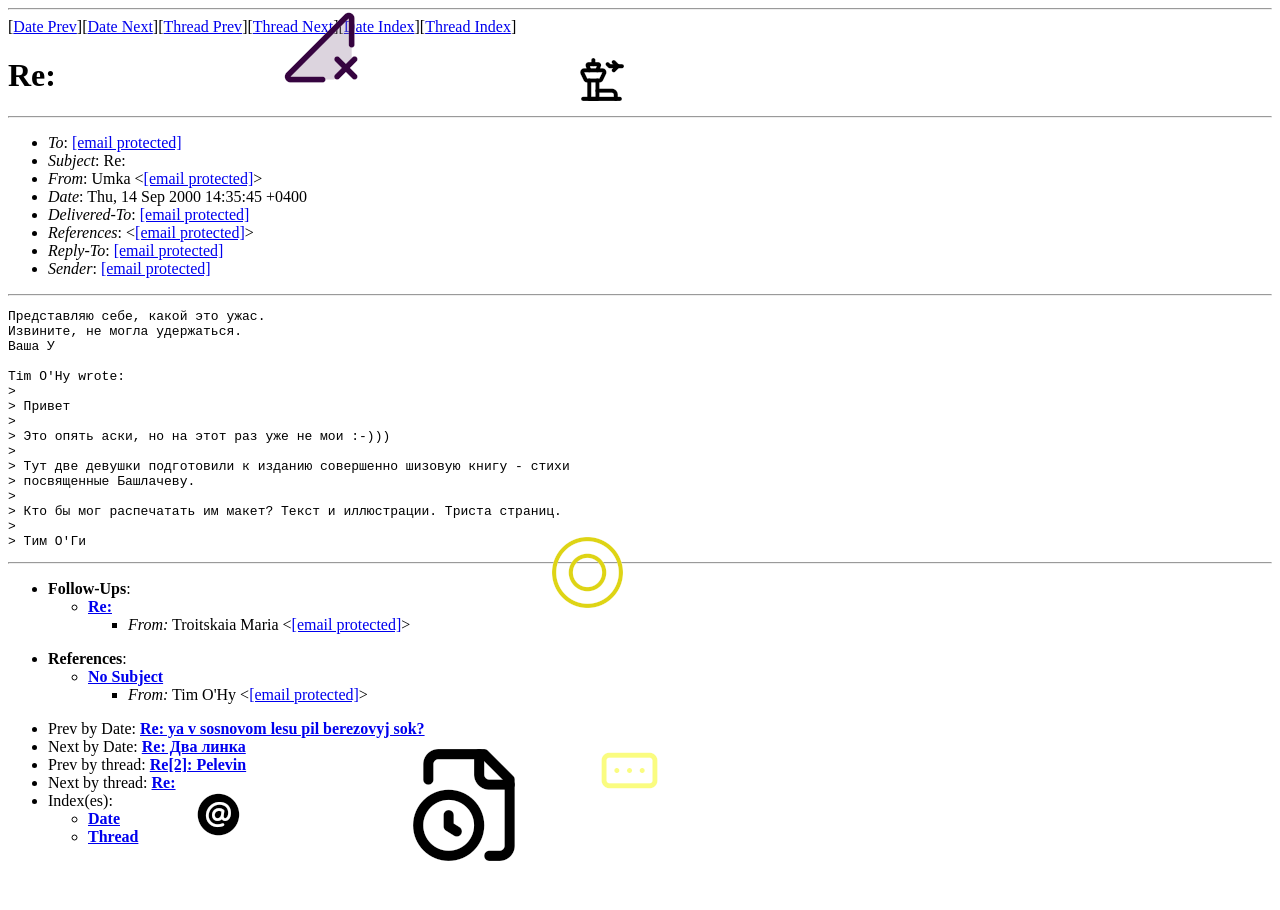  I want to click on select a single option from a list, so click(587, 572).